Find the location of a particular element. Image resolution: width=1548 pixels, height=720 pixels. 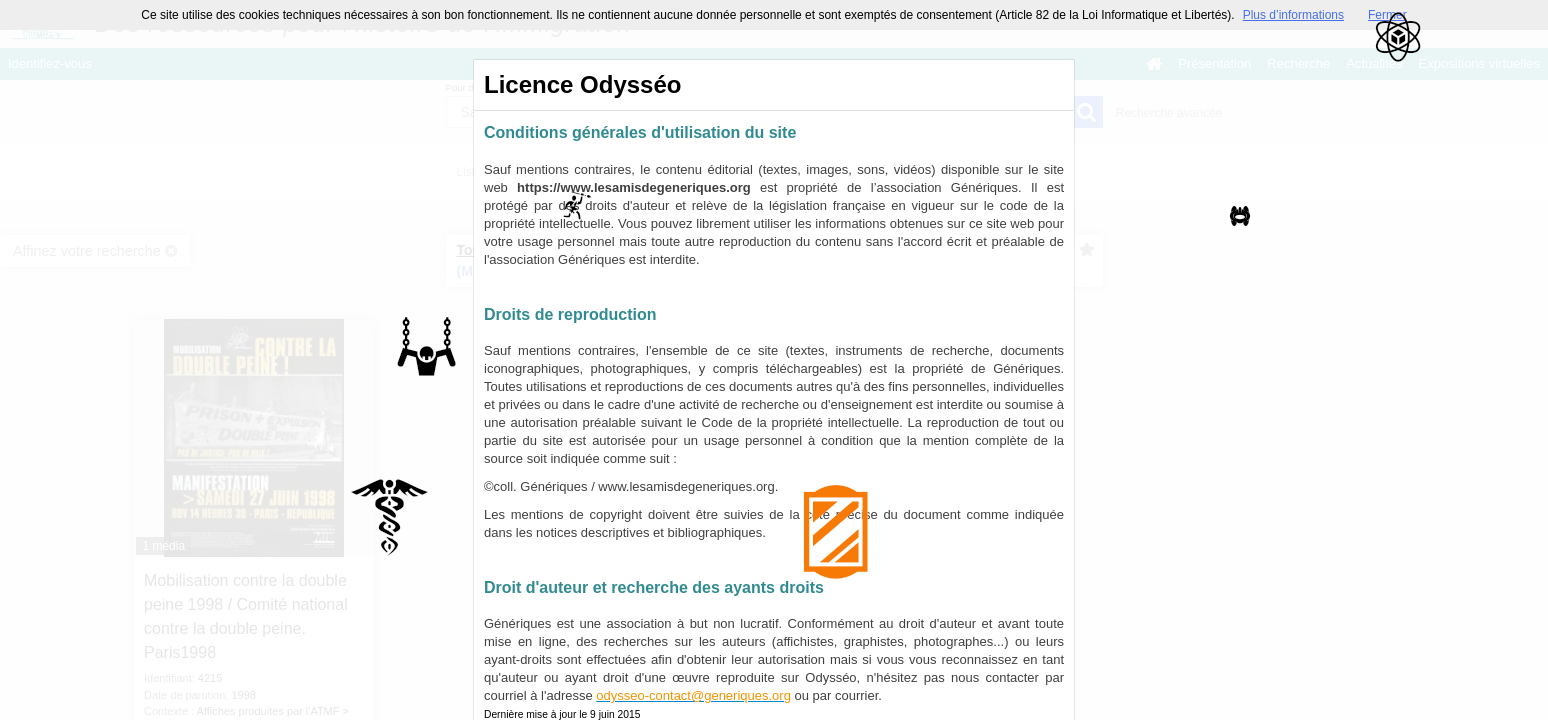

indicates a captured or restrained character status is located at coordinates (426, 346).